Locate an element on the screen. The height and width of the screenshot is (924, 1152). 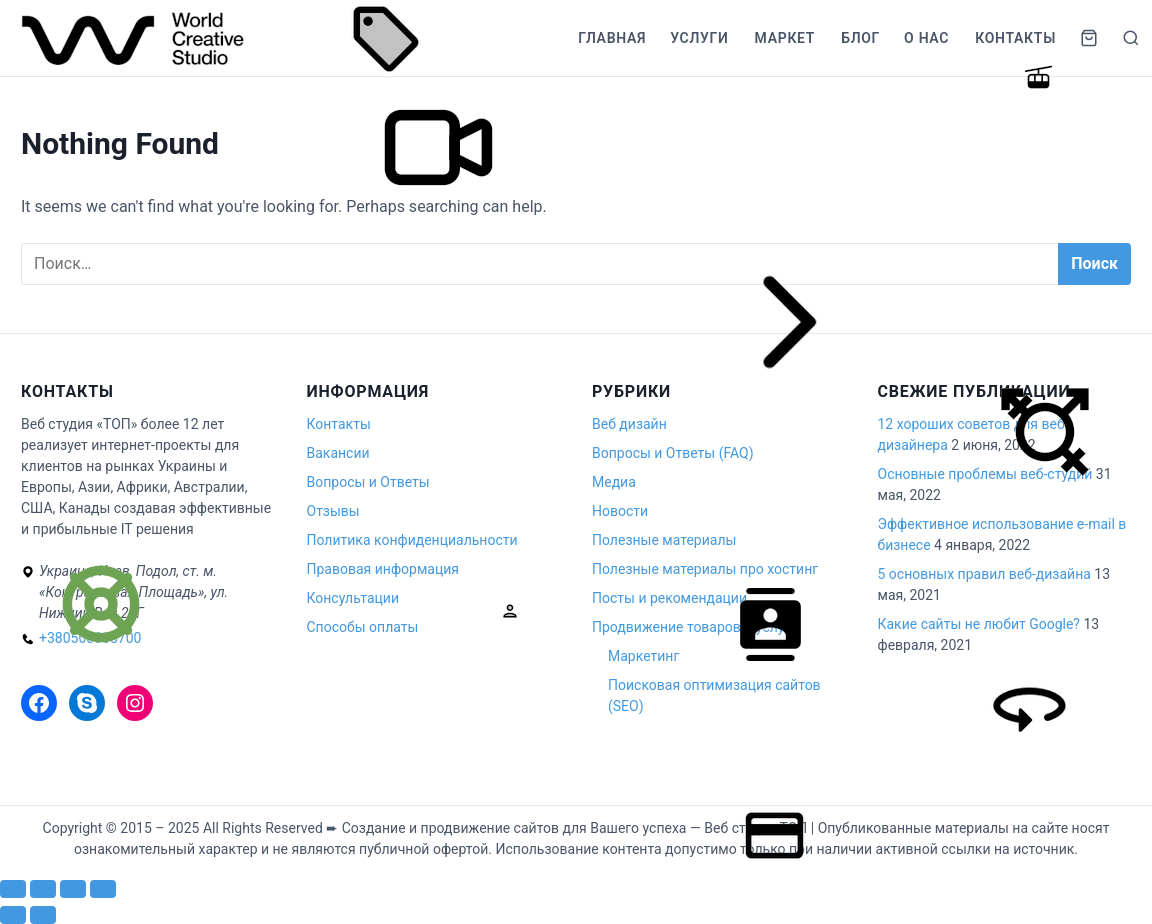
navigate to the next item or screen is located at coordinates (788, 322).